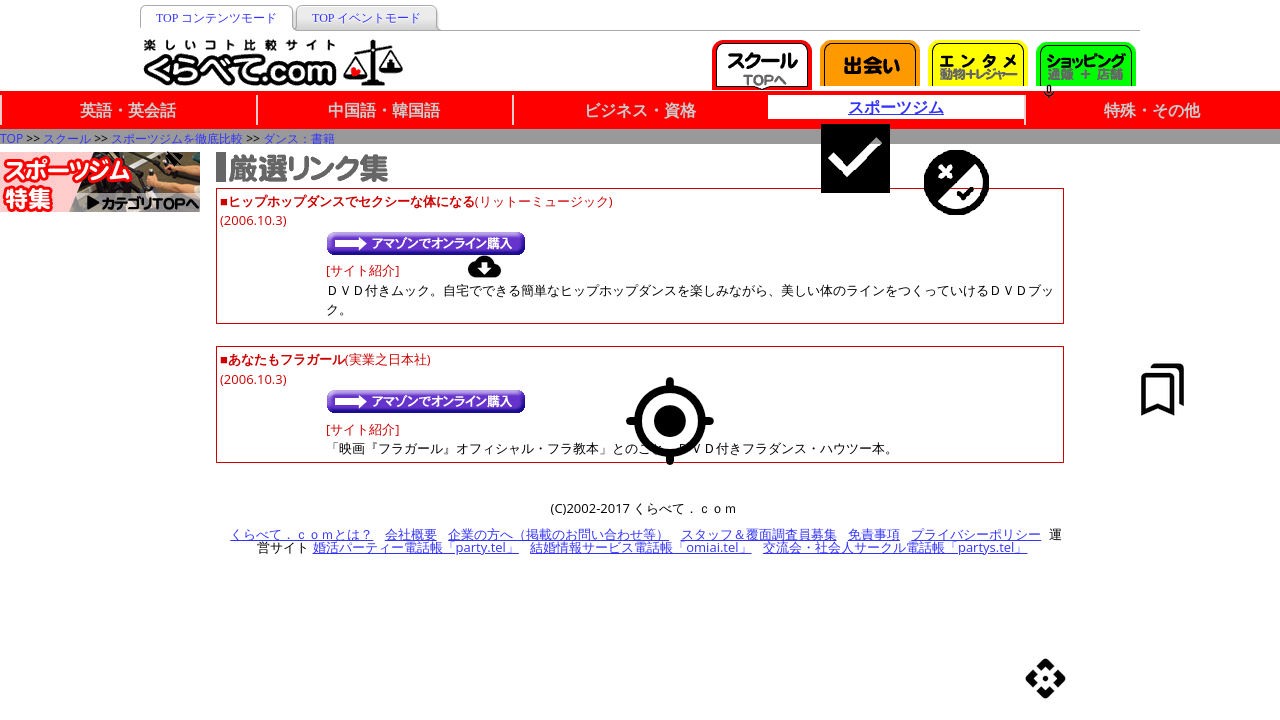  What do you see at coordinates (855, 158) in the screenshot?
I see `confirm or select an option` at bounding box center [855, 158].